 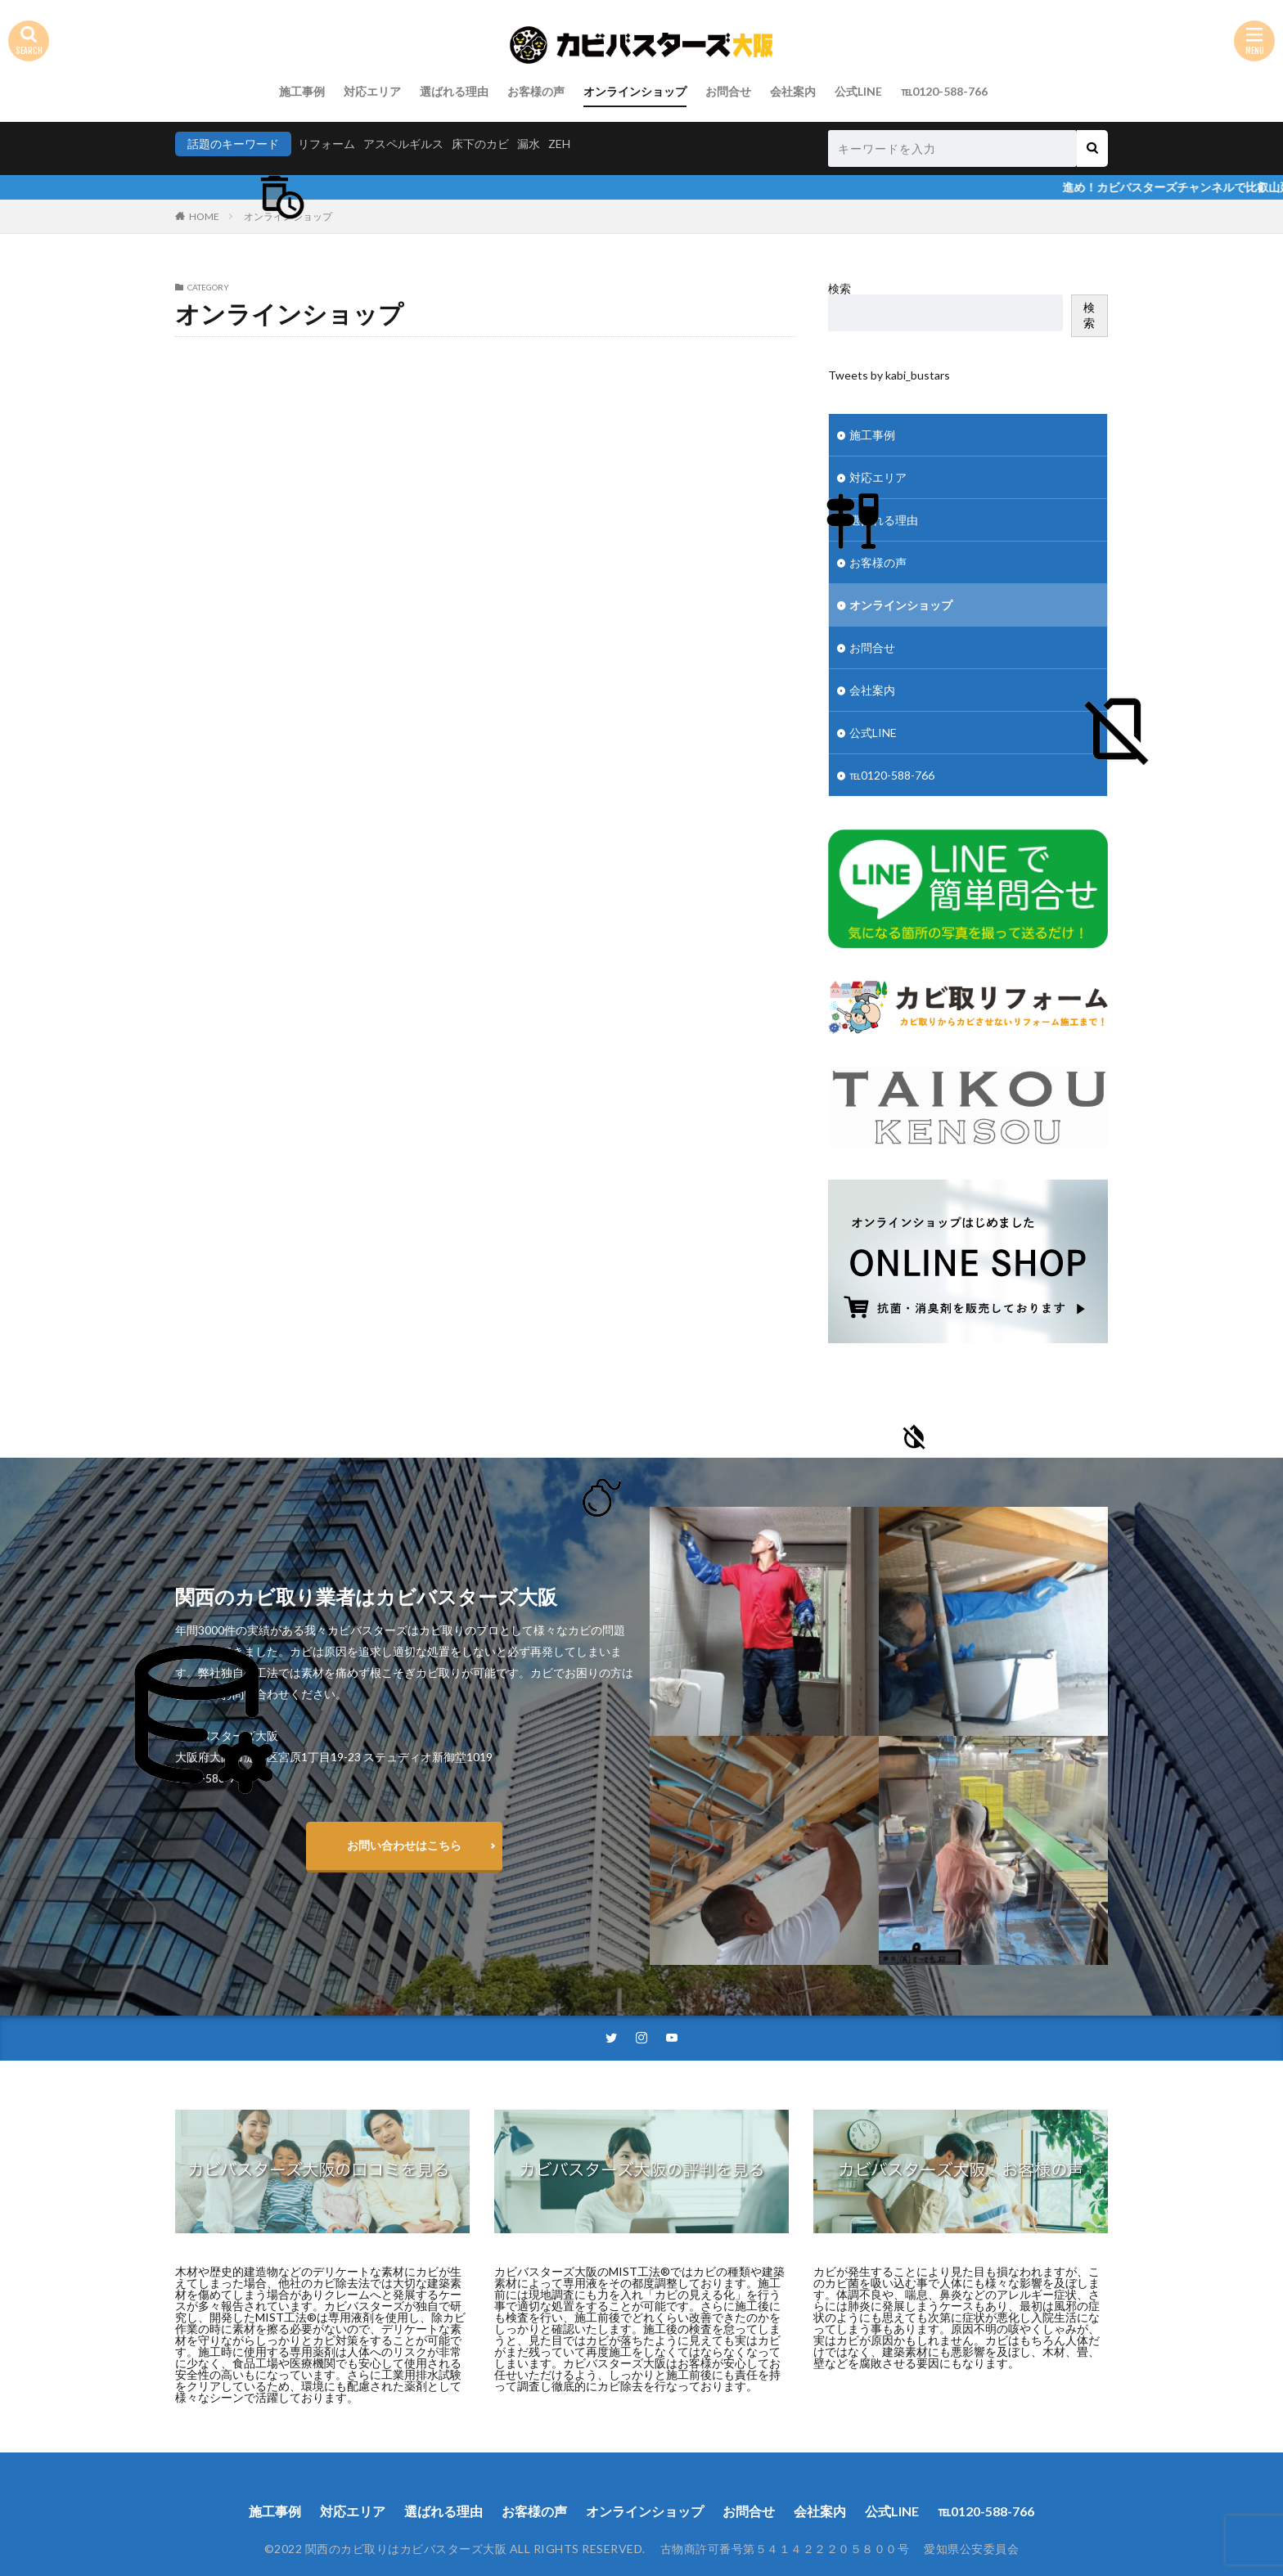 What do you see at coordinates (282, 197) in the screenshot?
I see `enable auto-delete for temporary files` at bounding box center [282, 197].